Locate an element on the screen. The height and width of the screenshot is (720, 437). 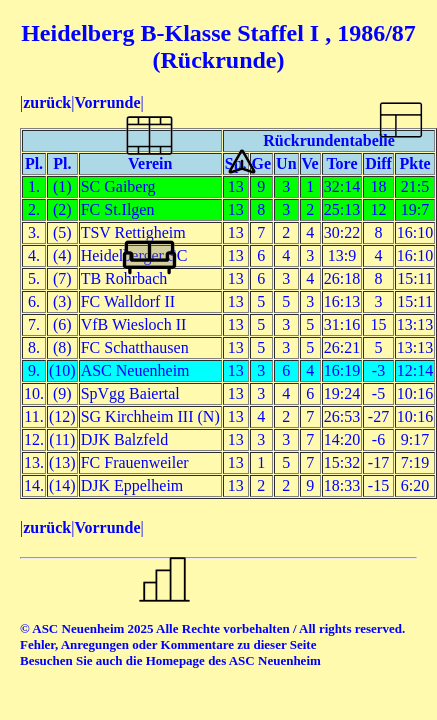
browse furniture or home decor items is located at coordinates (149, 256).